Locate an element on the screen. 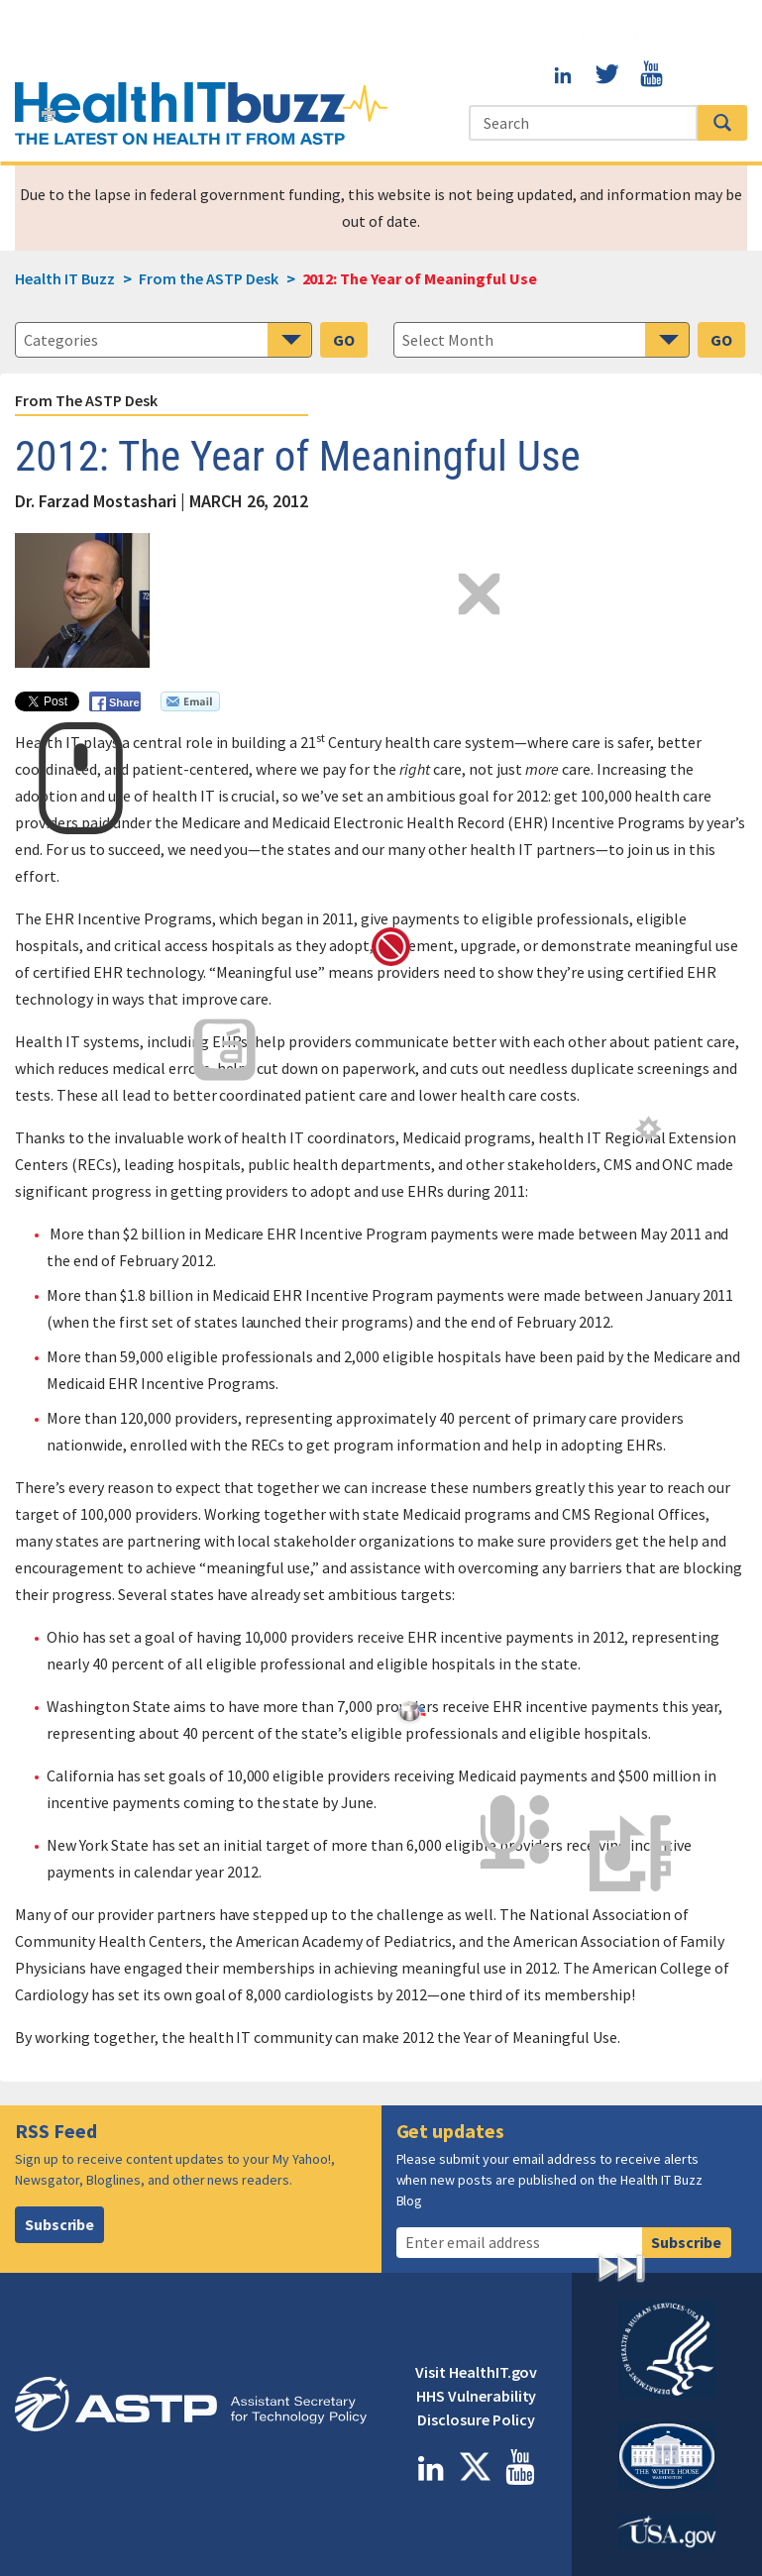 The height and width of the screenshot is (2576, 762). access mouse settings is located at coordinates (80, 778).